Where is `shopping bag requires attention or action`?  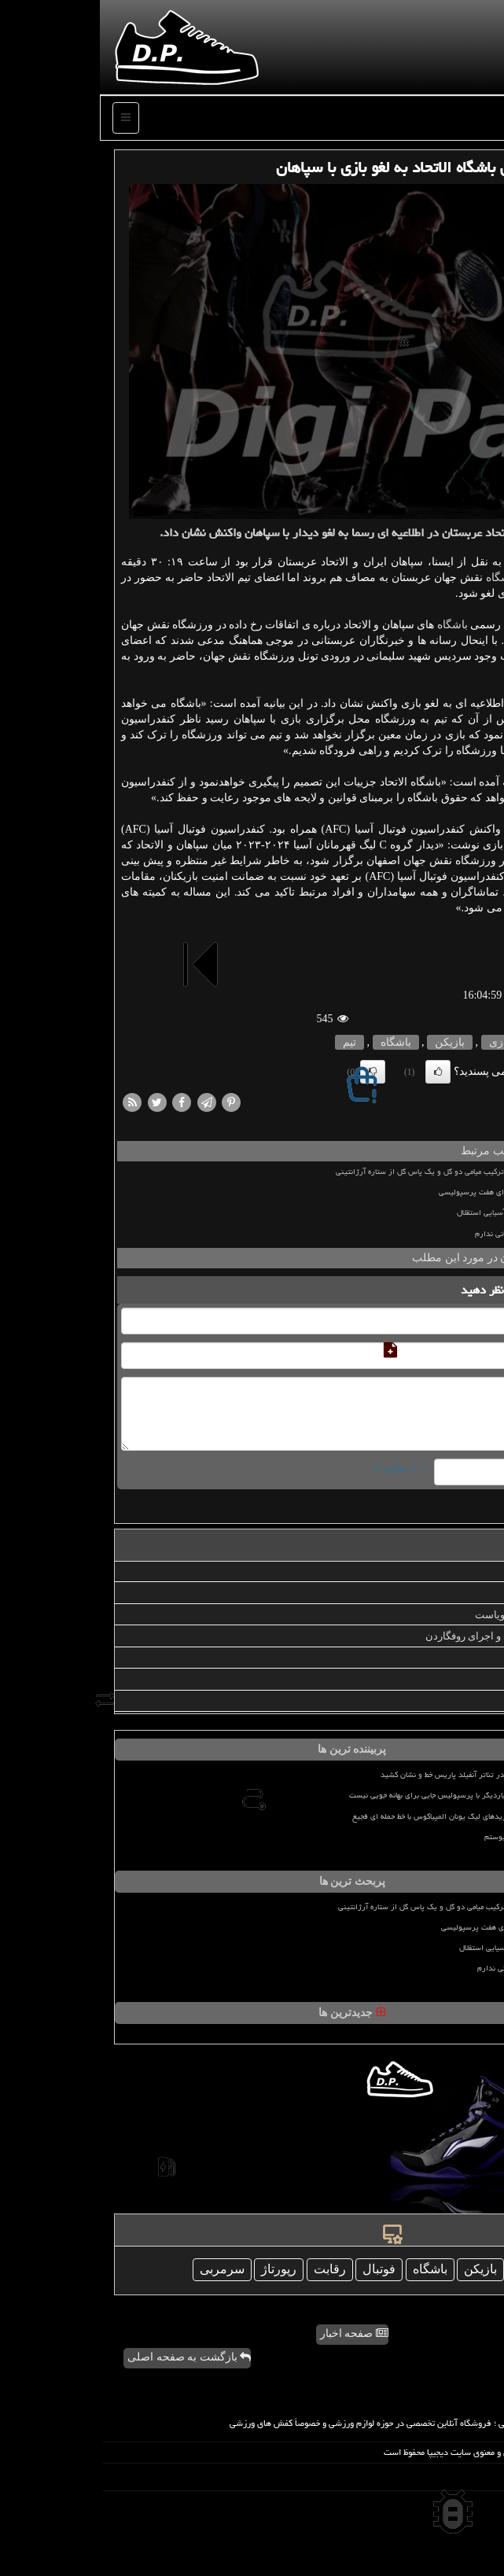 shopping bag requires attention or action is located at coordinates (362, 1084).